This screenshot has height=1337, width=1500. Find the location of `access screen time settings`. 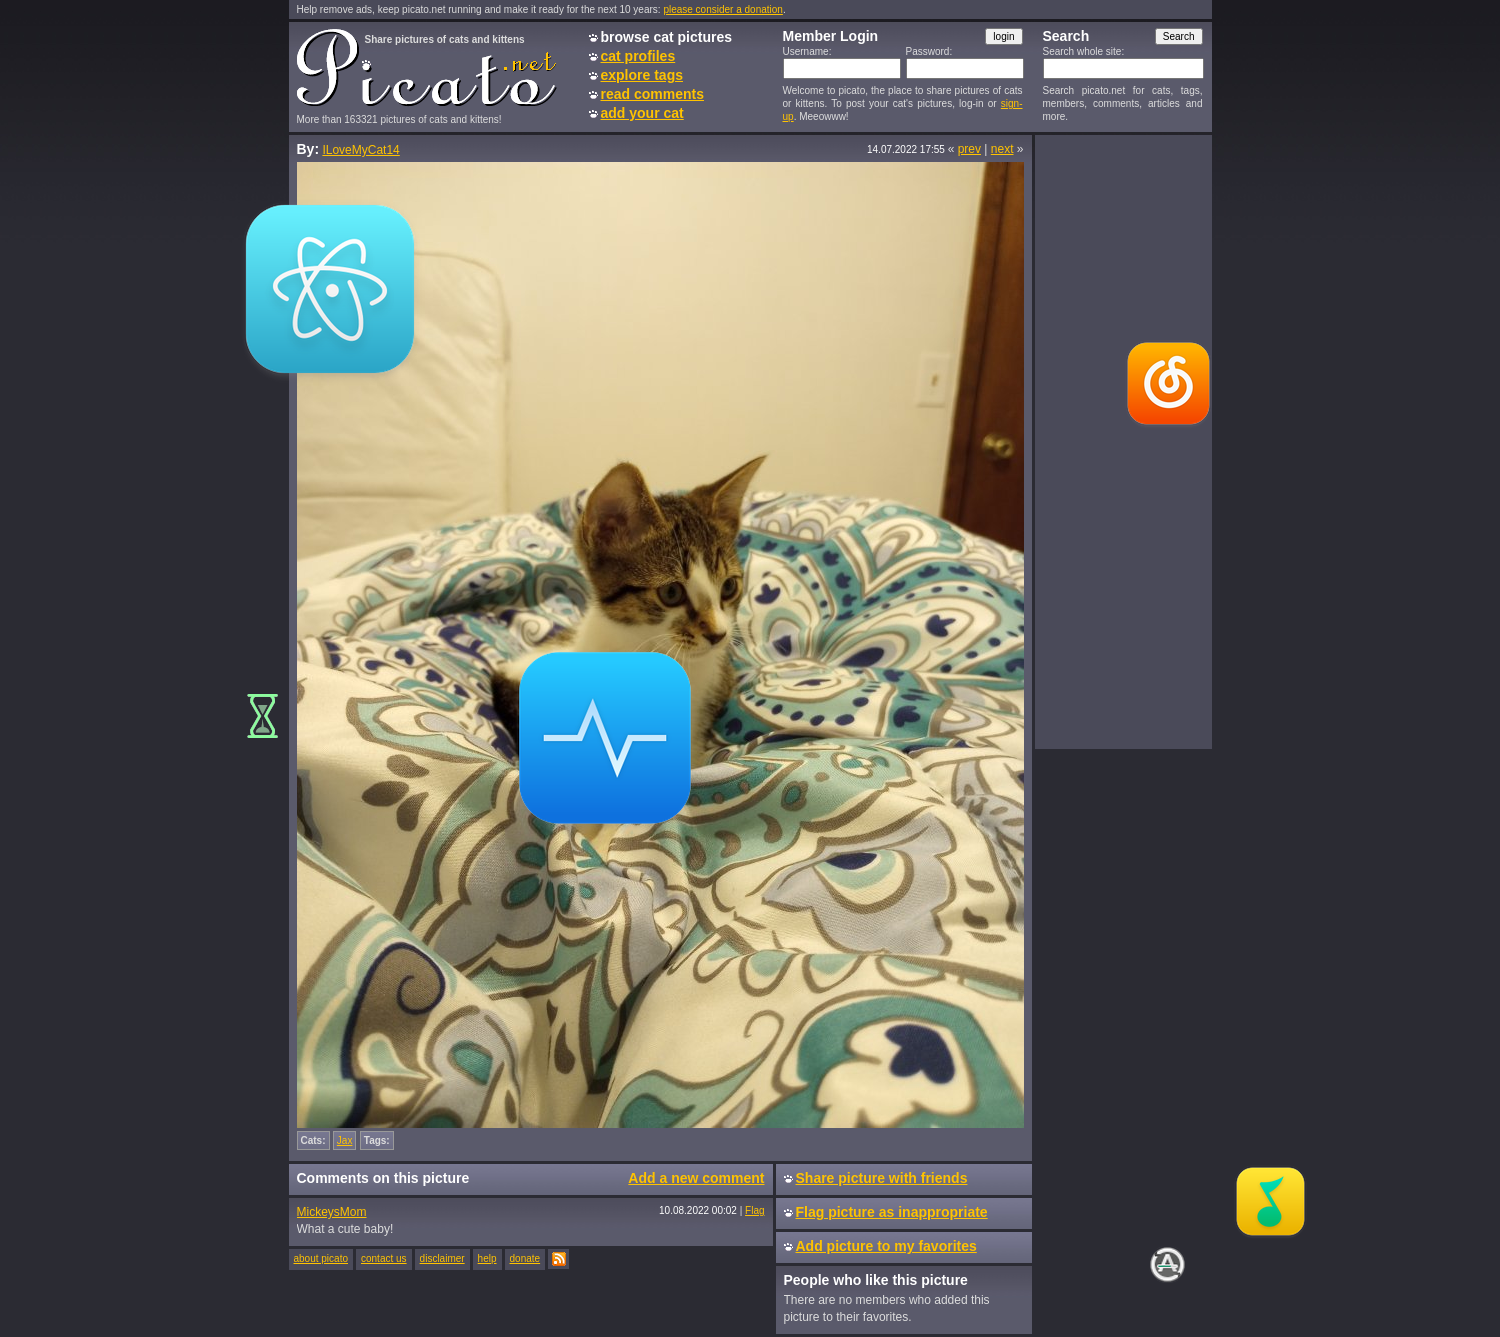

access screen time settings is located at coordinates (264, 716).